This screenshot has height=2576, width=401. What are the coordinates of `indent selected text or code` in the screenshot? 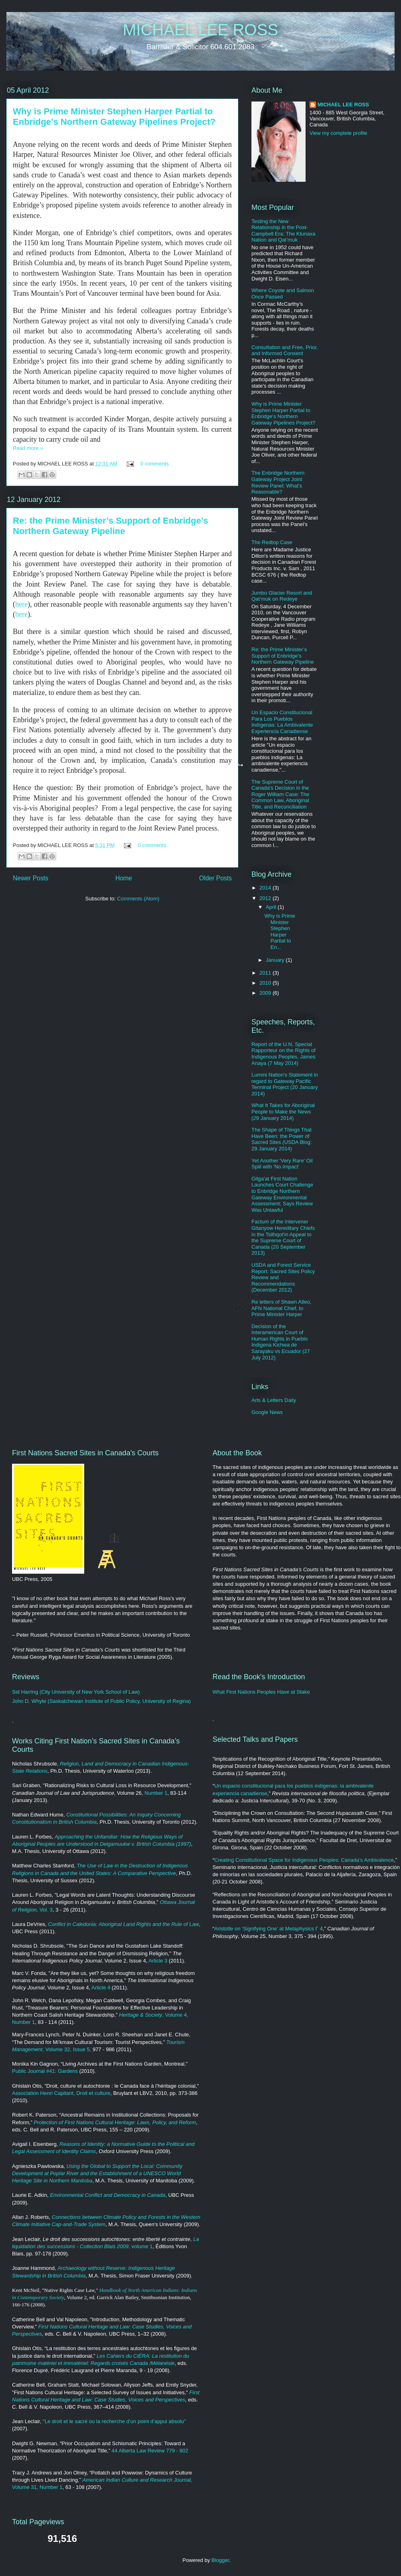 It's located at (241, 765).